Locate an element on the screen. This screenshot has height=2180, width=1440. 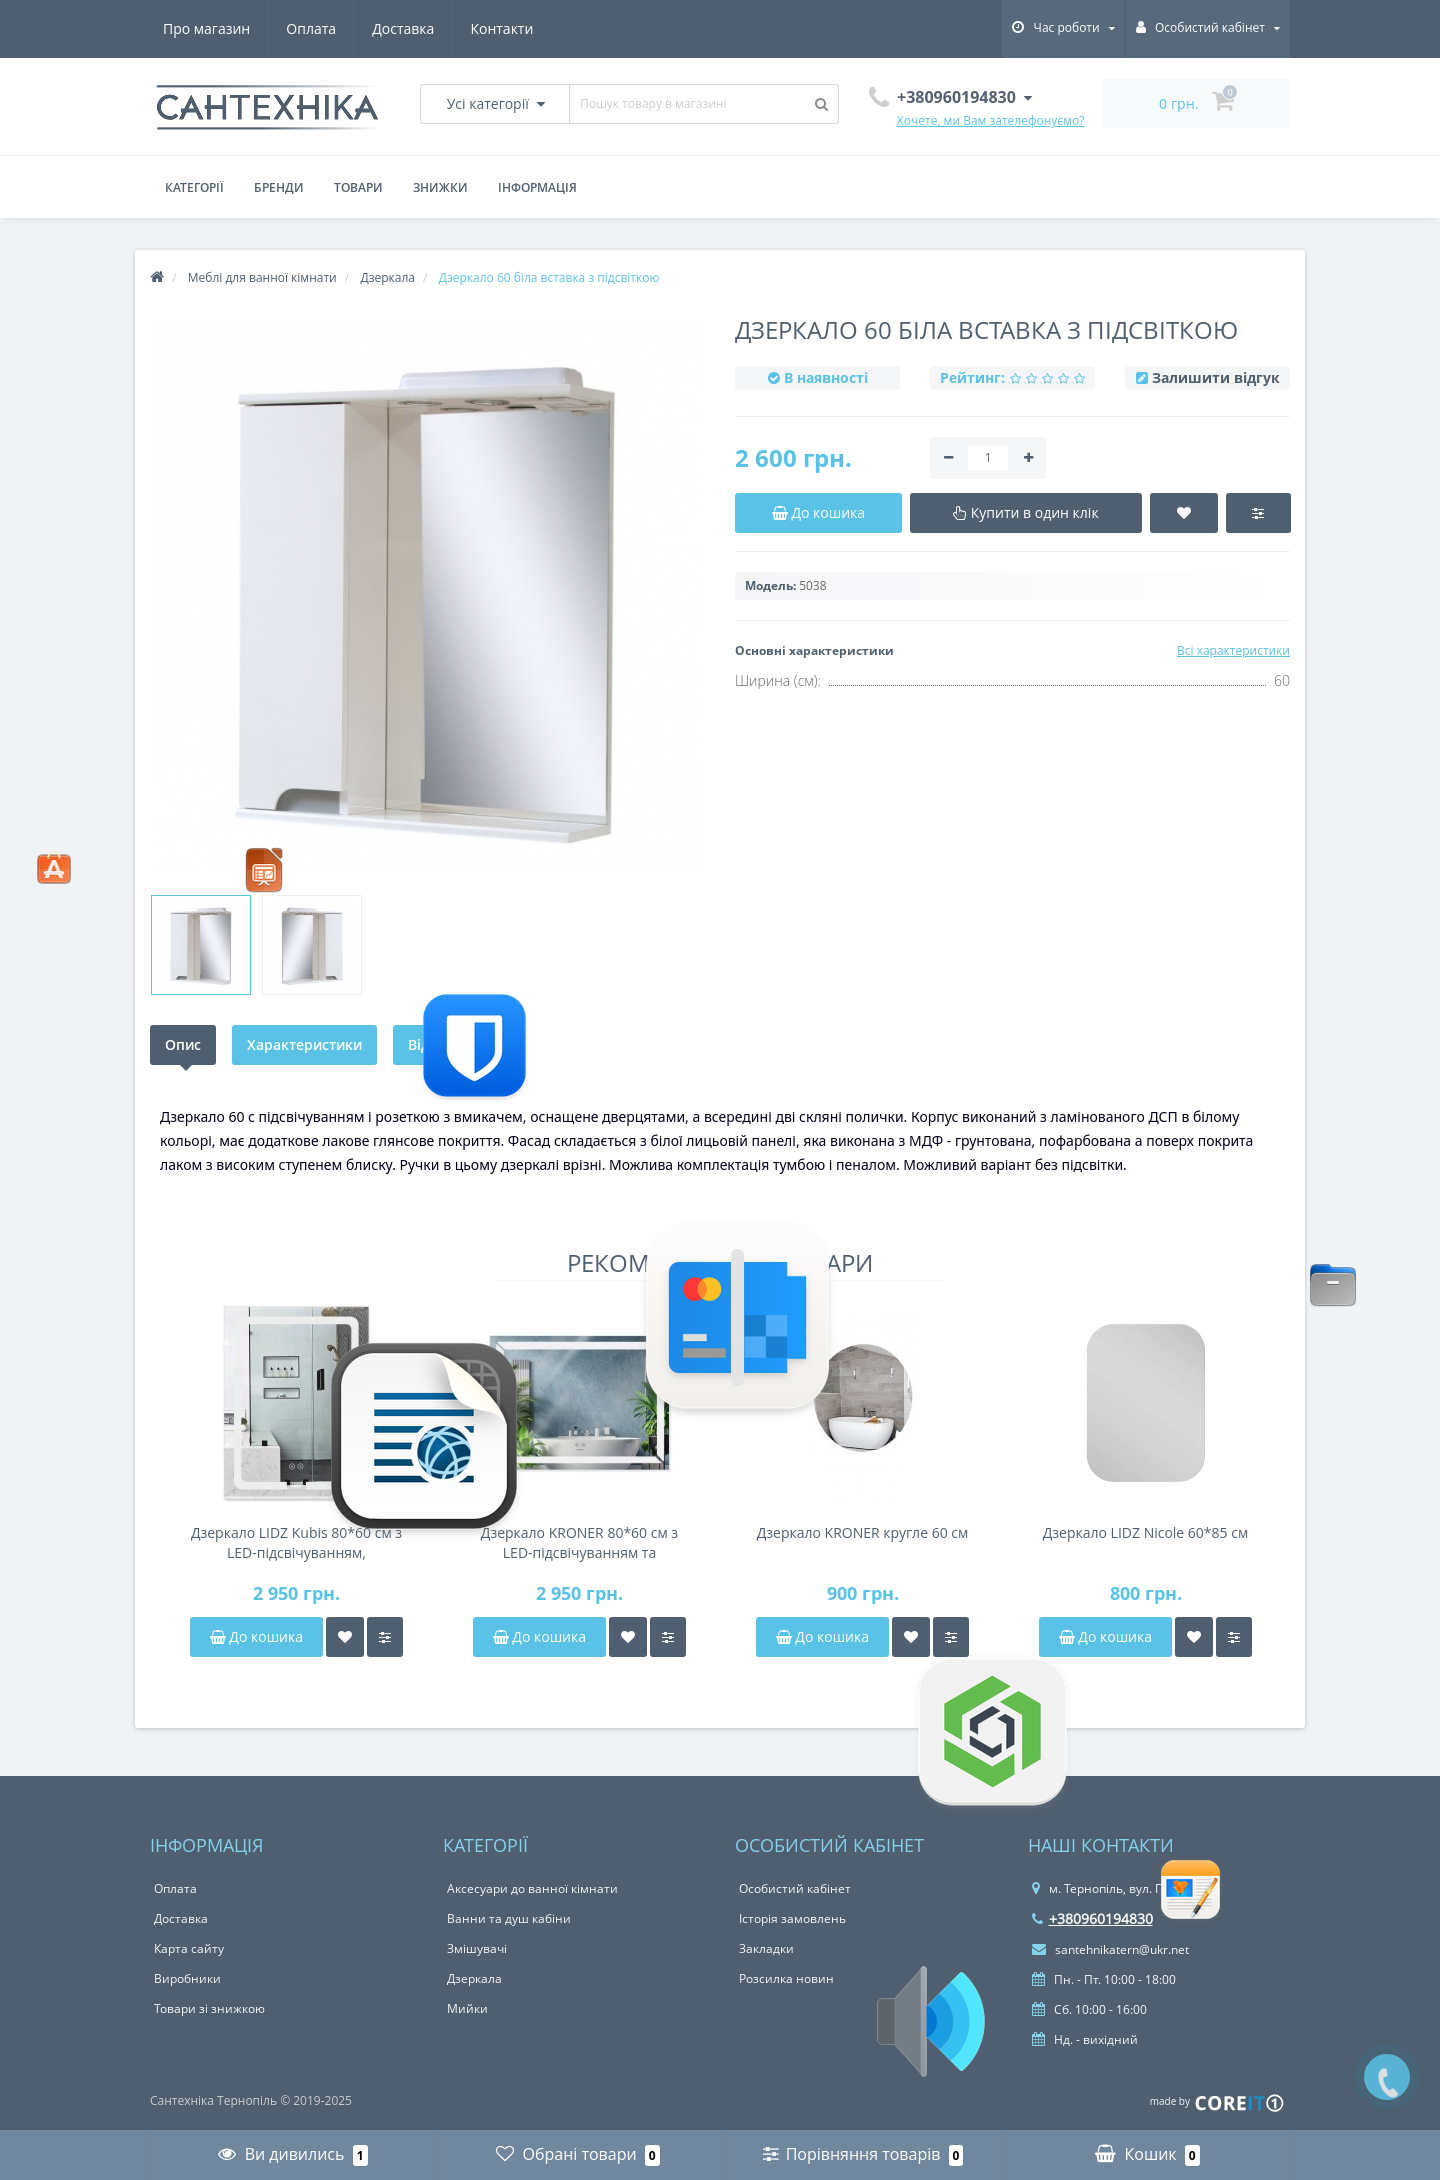
open obfuscate app for redacting sensitive information is located at coordinates (737, 1317).